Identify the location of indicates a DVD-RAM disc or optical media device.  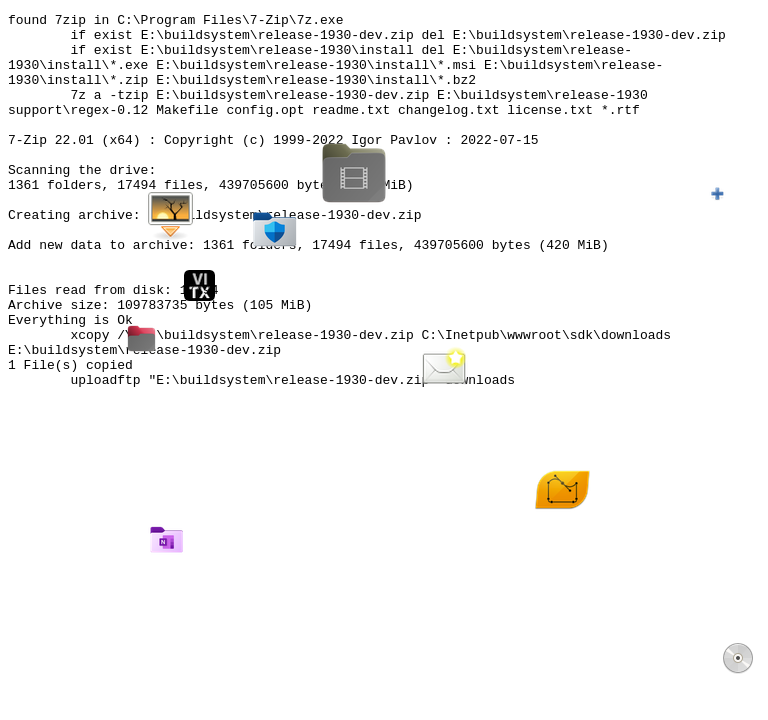
(738, 658).